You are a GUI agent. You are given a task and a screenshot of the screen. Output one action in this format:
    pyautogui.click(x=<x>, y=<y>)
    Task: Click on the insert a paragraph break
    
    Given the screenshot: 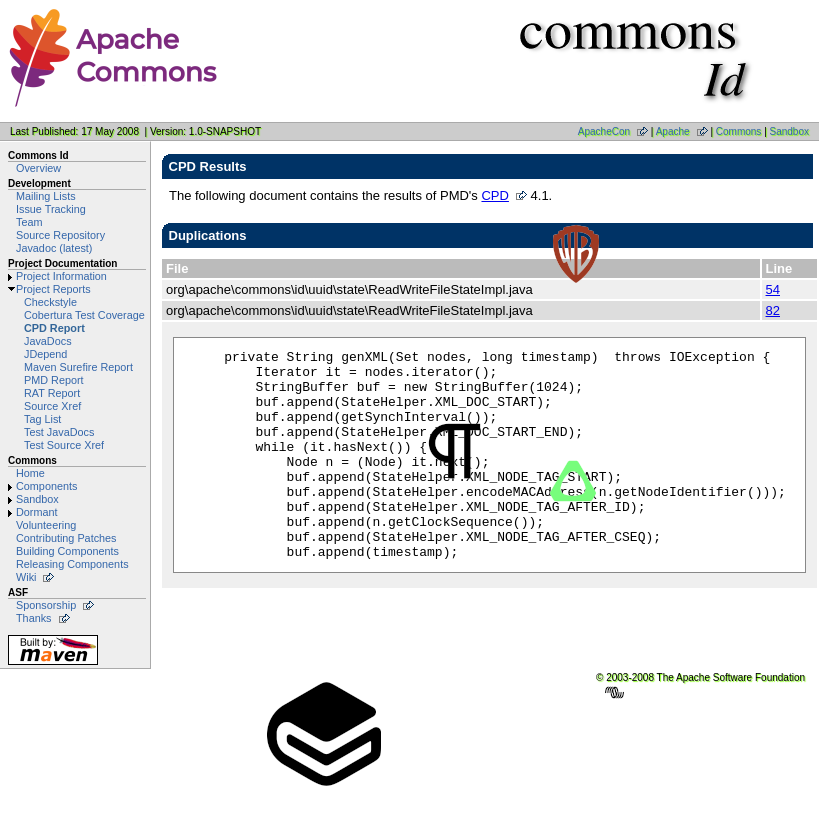 What is the action you would take?
    pyautogui.click(x=454, y=449)
    